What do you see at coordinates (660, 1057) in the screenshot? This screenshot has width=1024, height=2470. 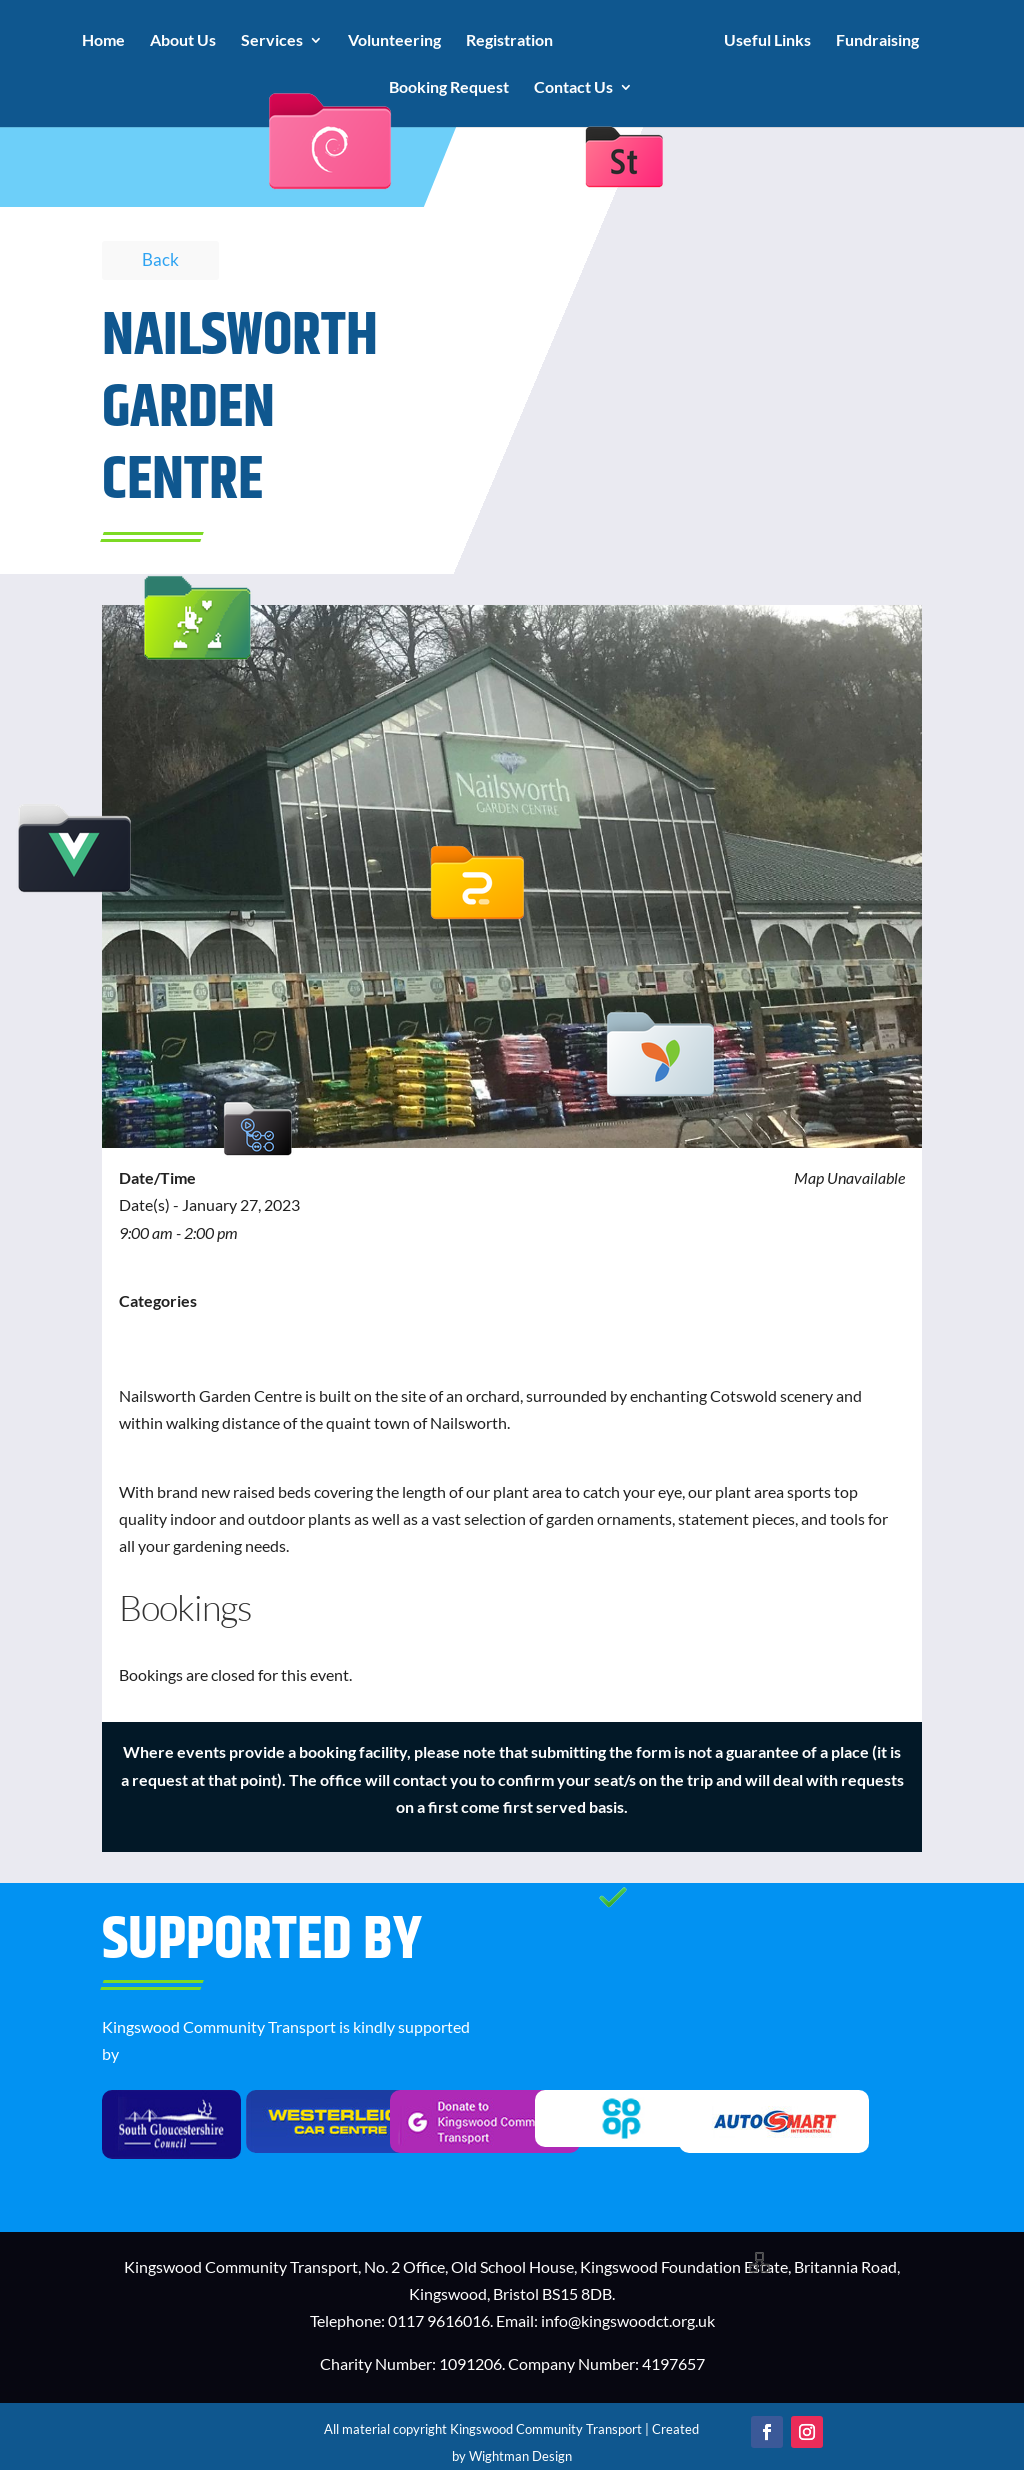 I see `open yii2 framework project folder` at bounding box center [660, 1057].